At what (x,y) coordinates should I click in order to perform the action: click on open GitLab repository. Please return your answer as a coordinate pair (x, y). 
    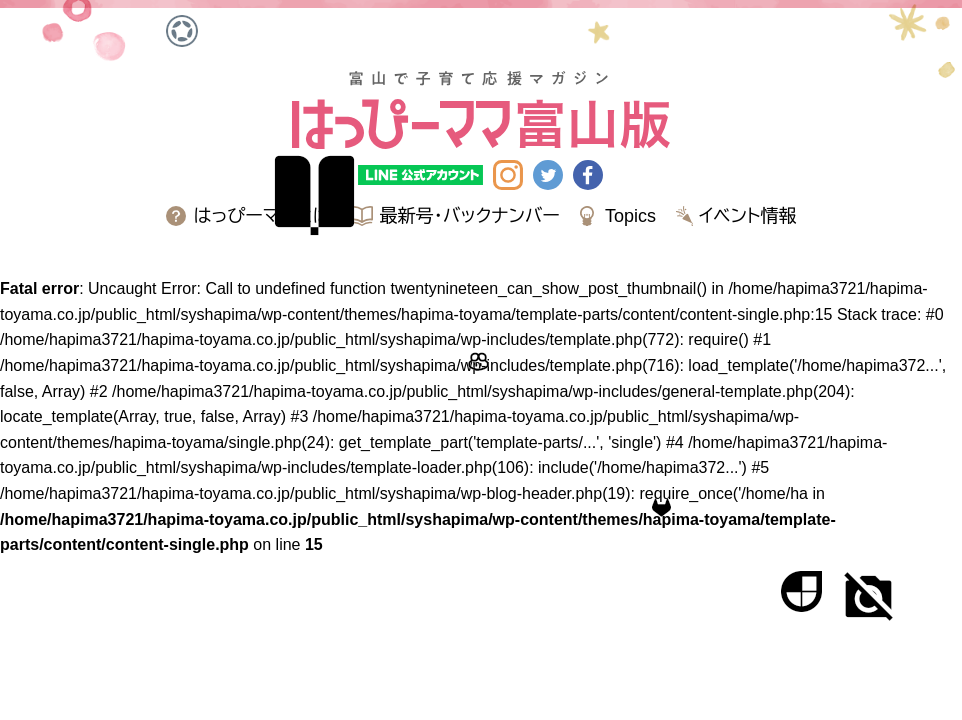
    Looking at the image, I should click on (661, 507).